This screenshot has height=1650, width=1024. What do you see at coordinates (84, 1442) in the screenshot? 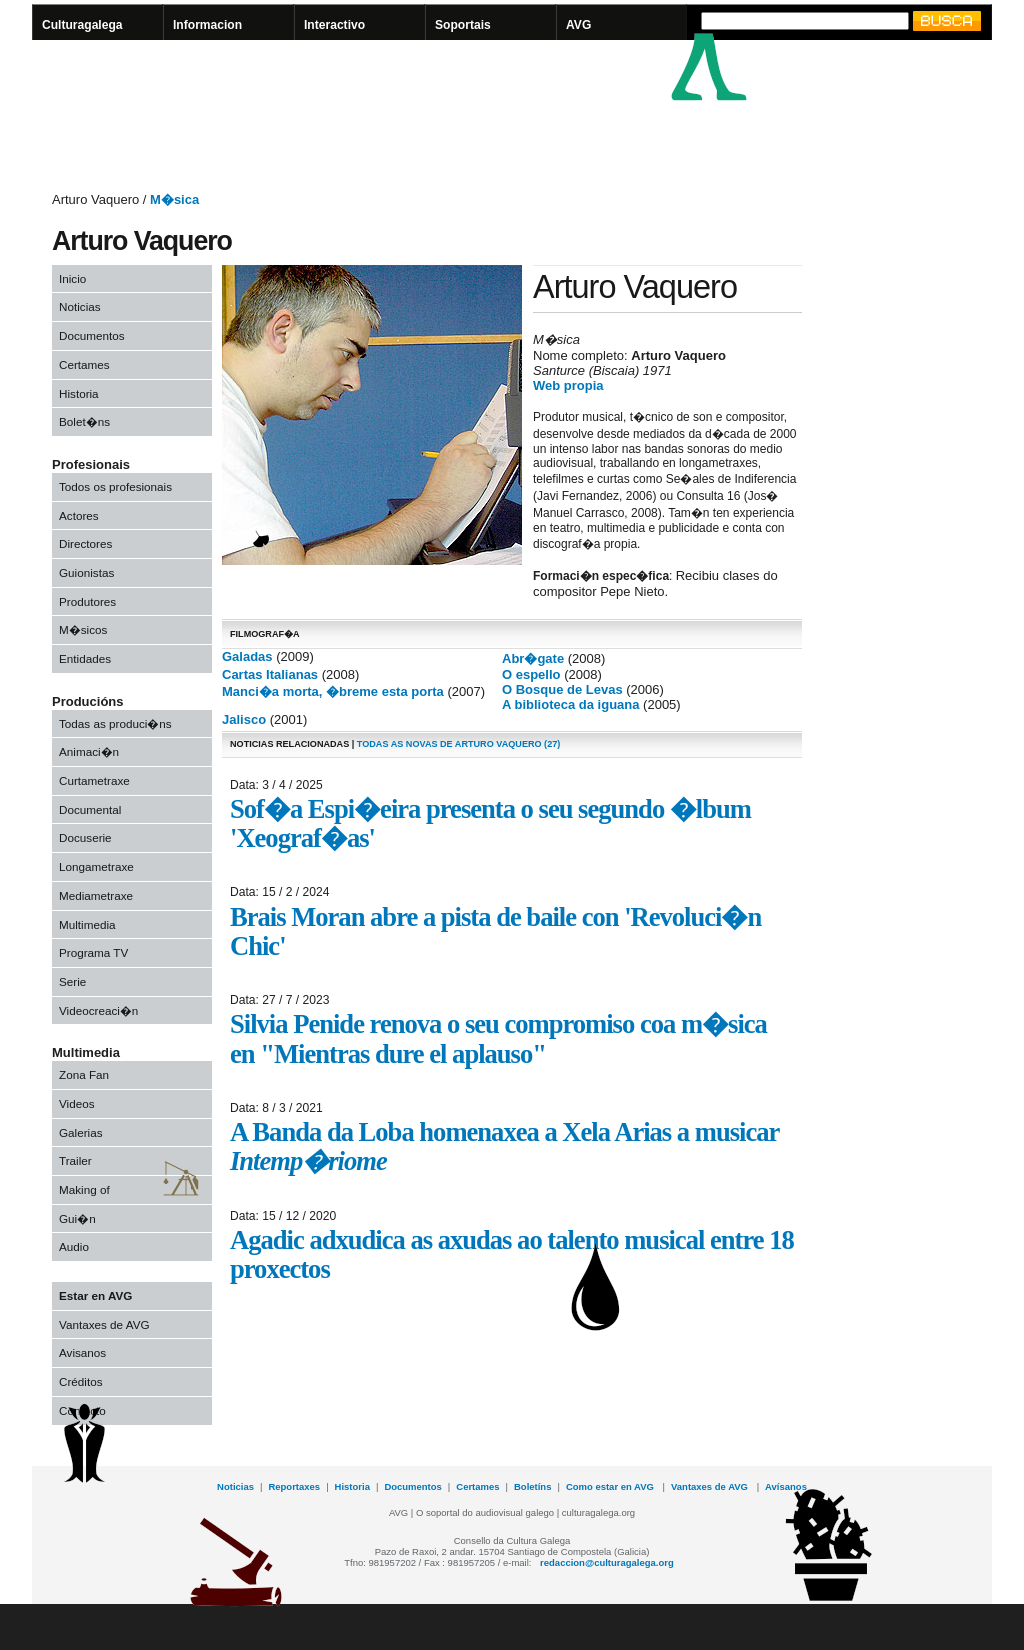
I see `select vampire character or costume` at bounding box center [84, 1442].